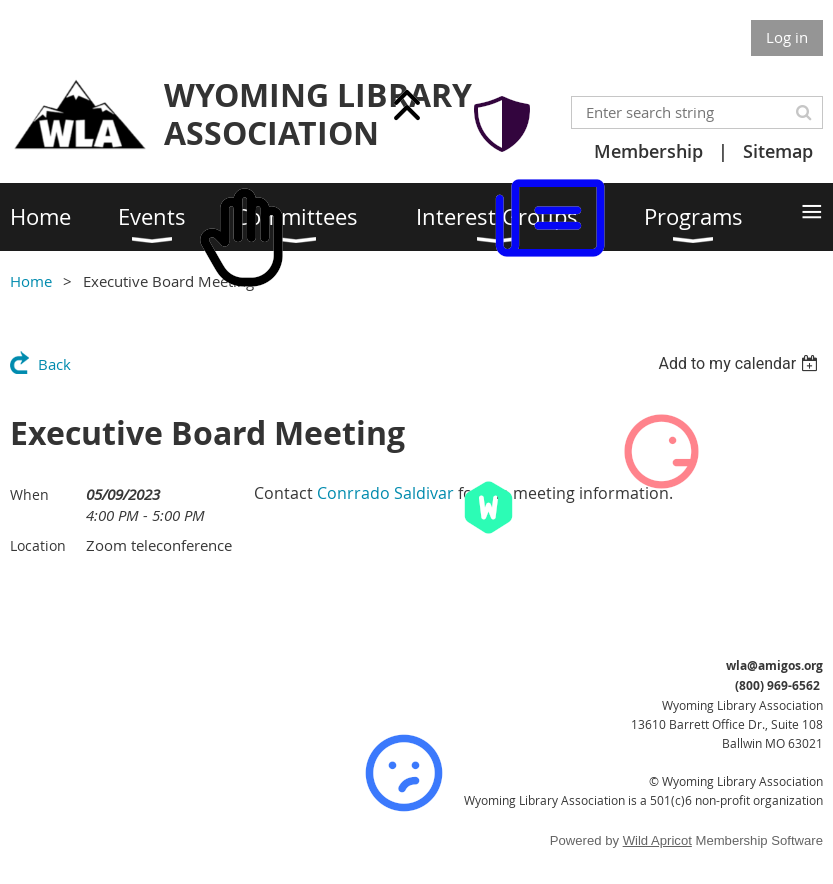 This screenshot has width=833, height=884. Describe the element at coordinates (242, 237) in the screenshot. I see `stop or halt an action` at that location.